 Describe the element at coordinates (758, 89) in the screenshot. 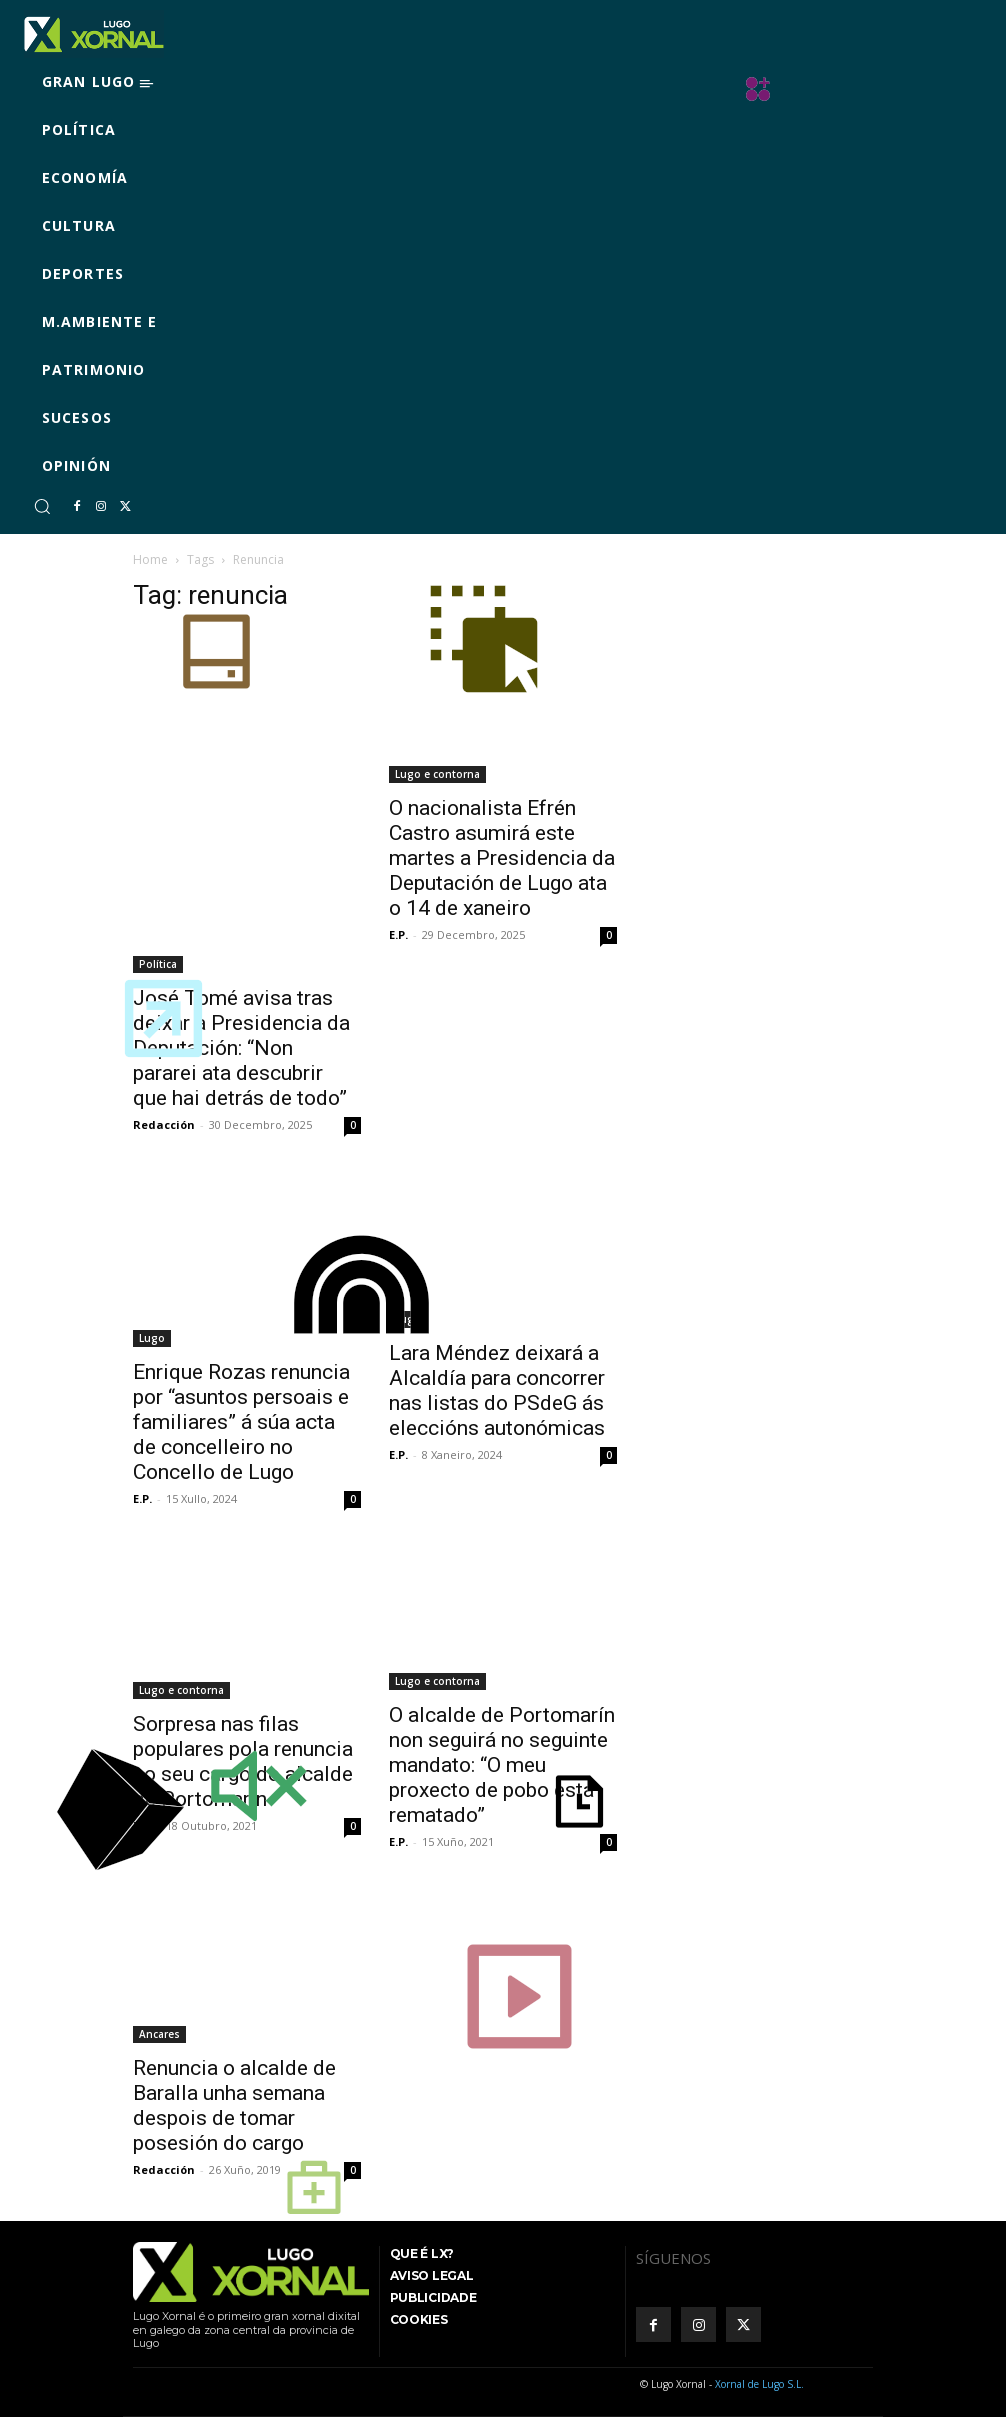

I see `add a new app to your collection` at that location.